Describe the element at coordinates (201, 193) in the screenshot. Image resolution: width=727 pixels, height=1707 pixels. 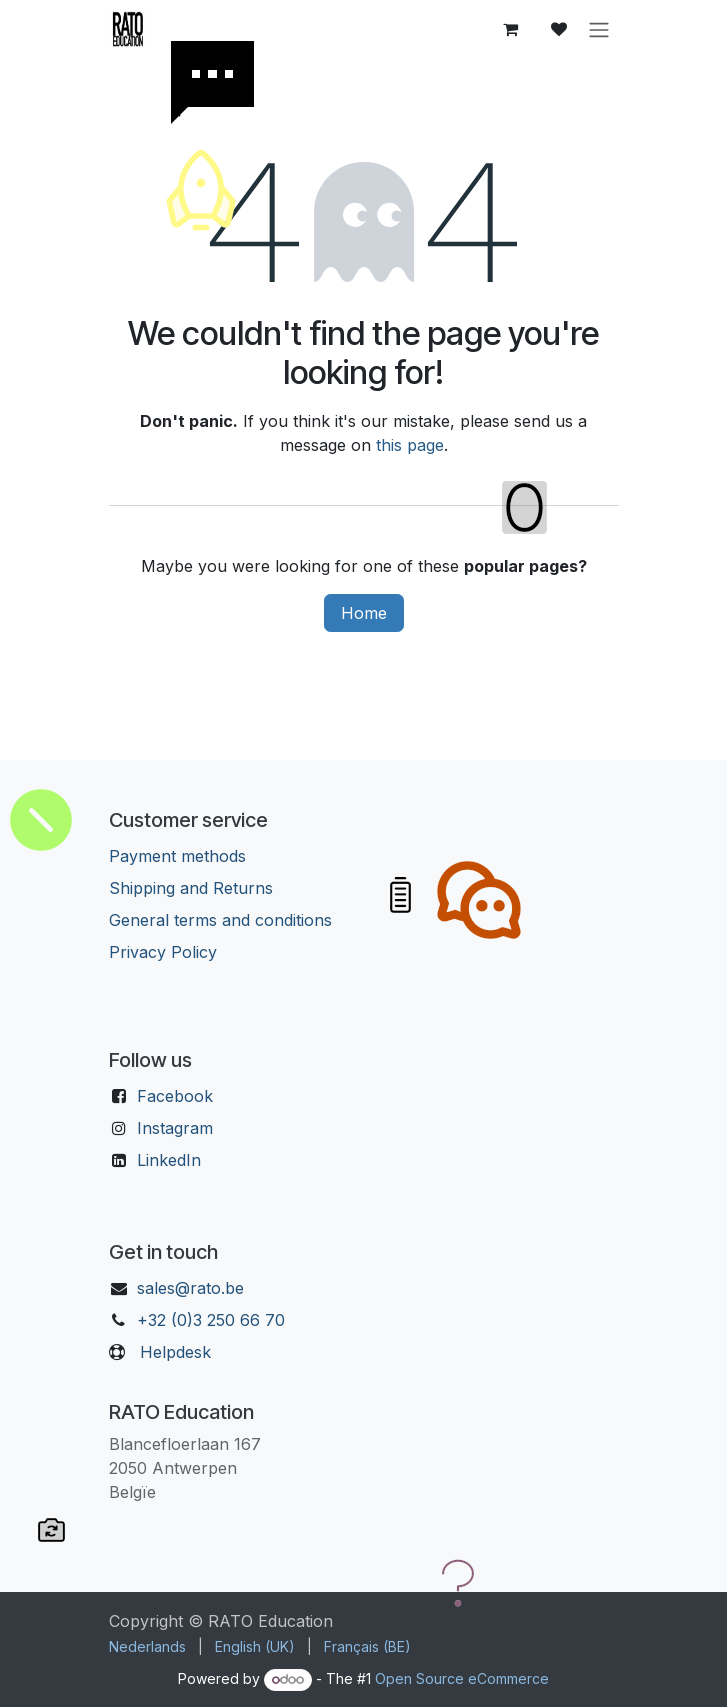
I see `launch or deploy an application` at that location.